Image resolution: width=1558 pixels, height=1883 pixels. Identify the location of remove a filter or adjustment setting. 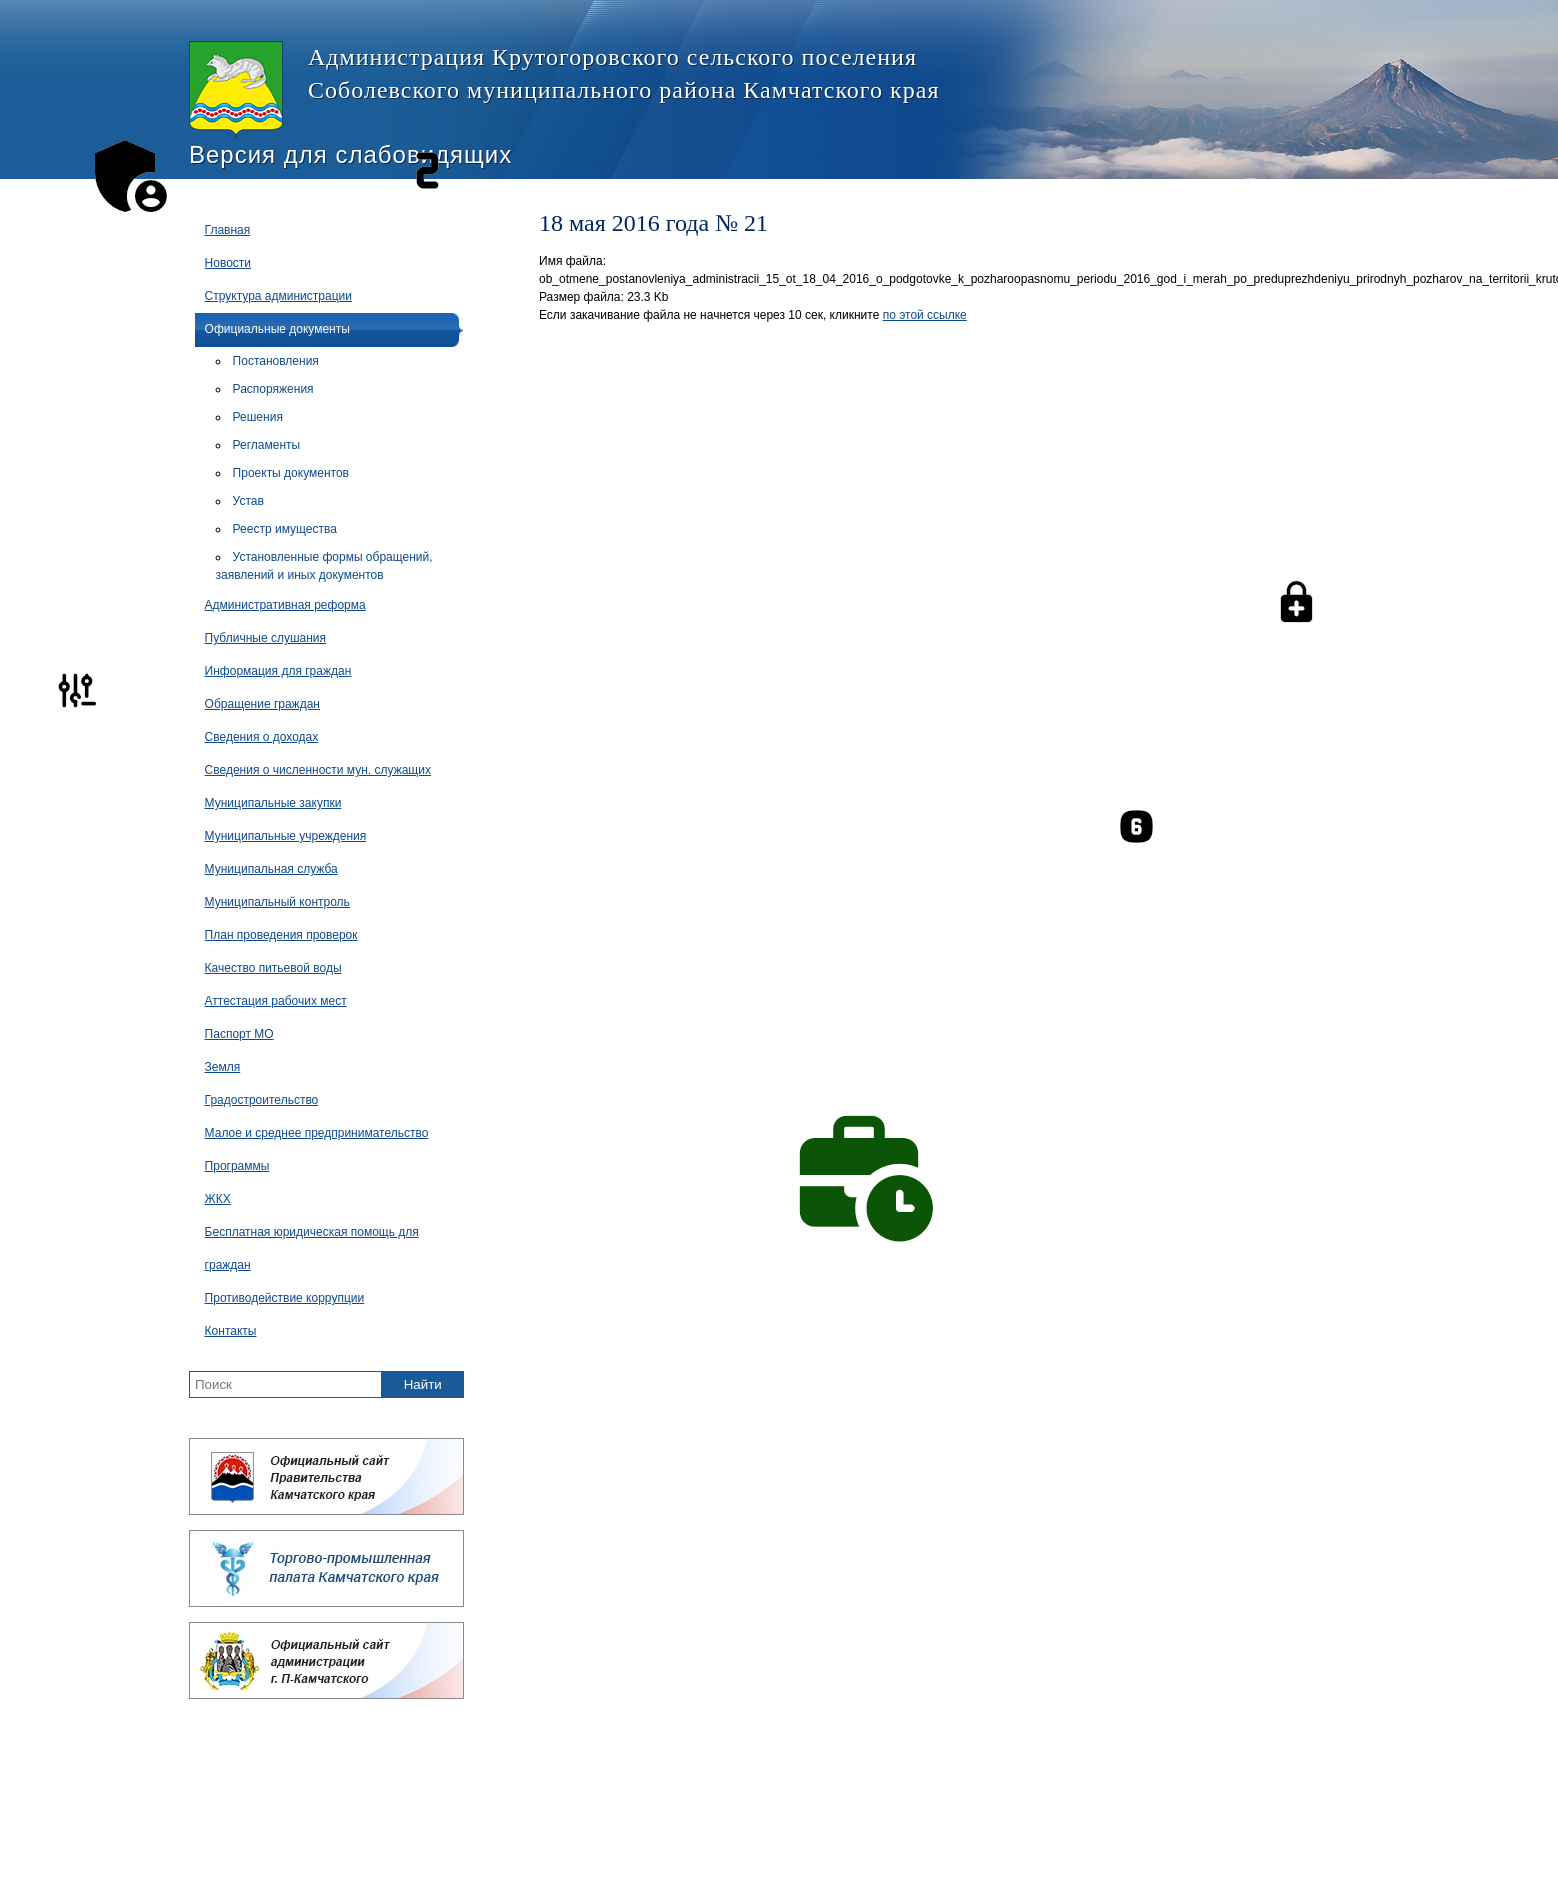
(75, 690).